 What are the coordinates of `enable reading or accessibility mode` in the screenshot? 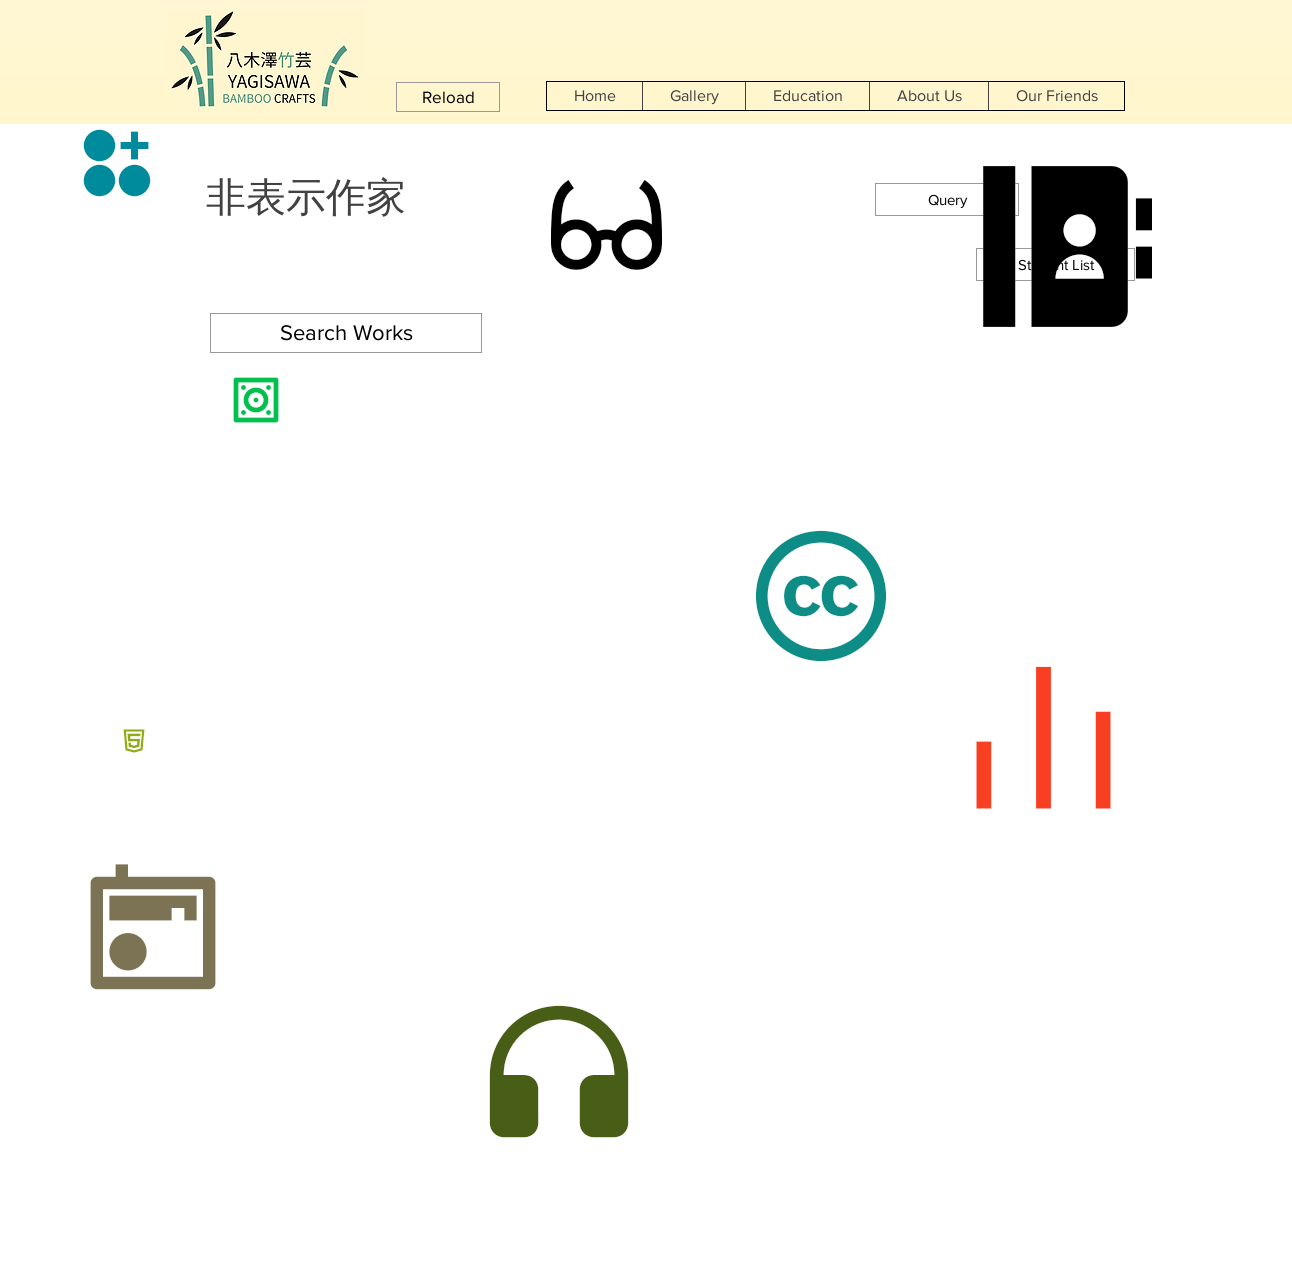 It's located at (606, 229).